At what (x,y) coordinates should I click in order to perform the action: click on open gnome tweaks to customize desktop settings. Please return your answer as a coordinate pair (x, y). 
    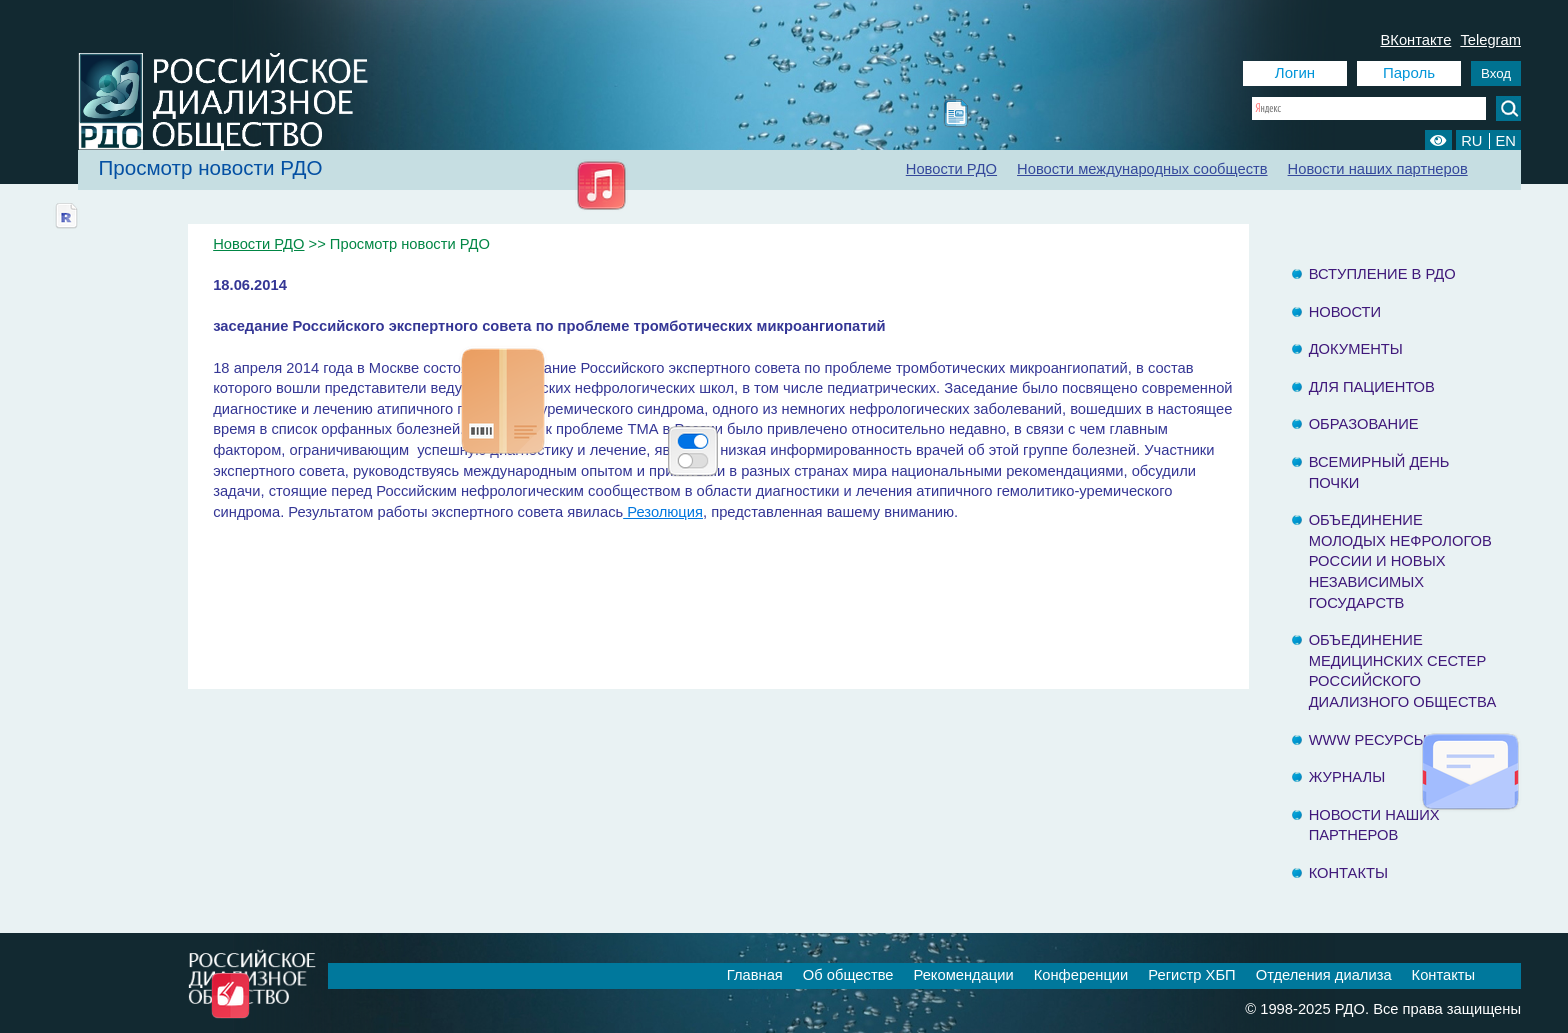
    Looking at the image, I should click on (693, 451).